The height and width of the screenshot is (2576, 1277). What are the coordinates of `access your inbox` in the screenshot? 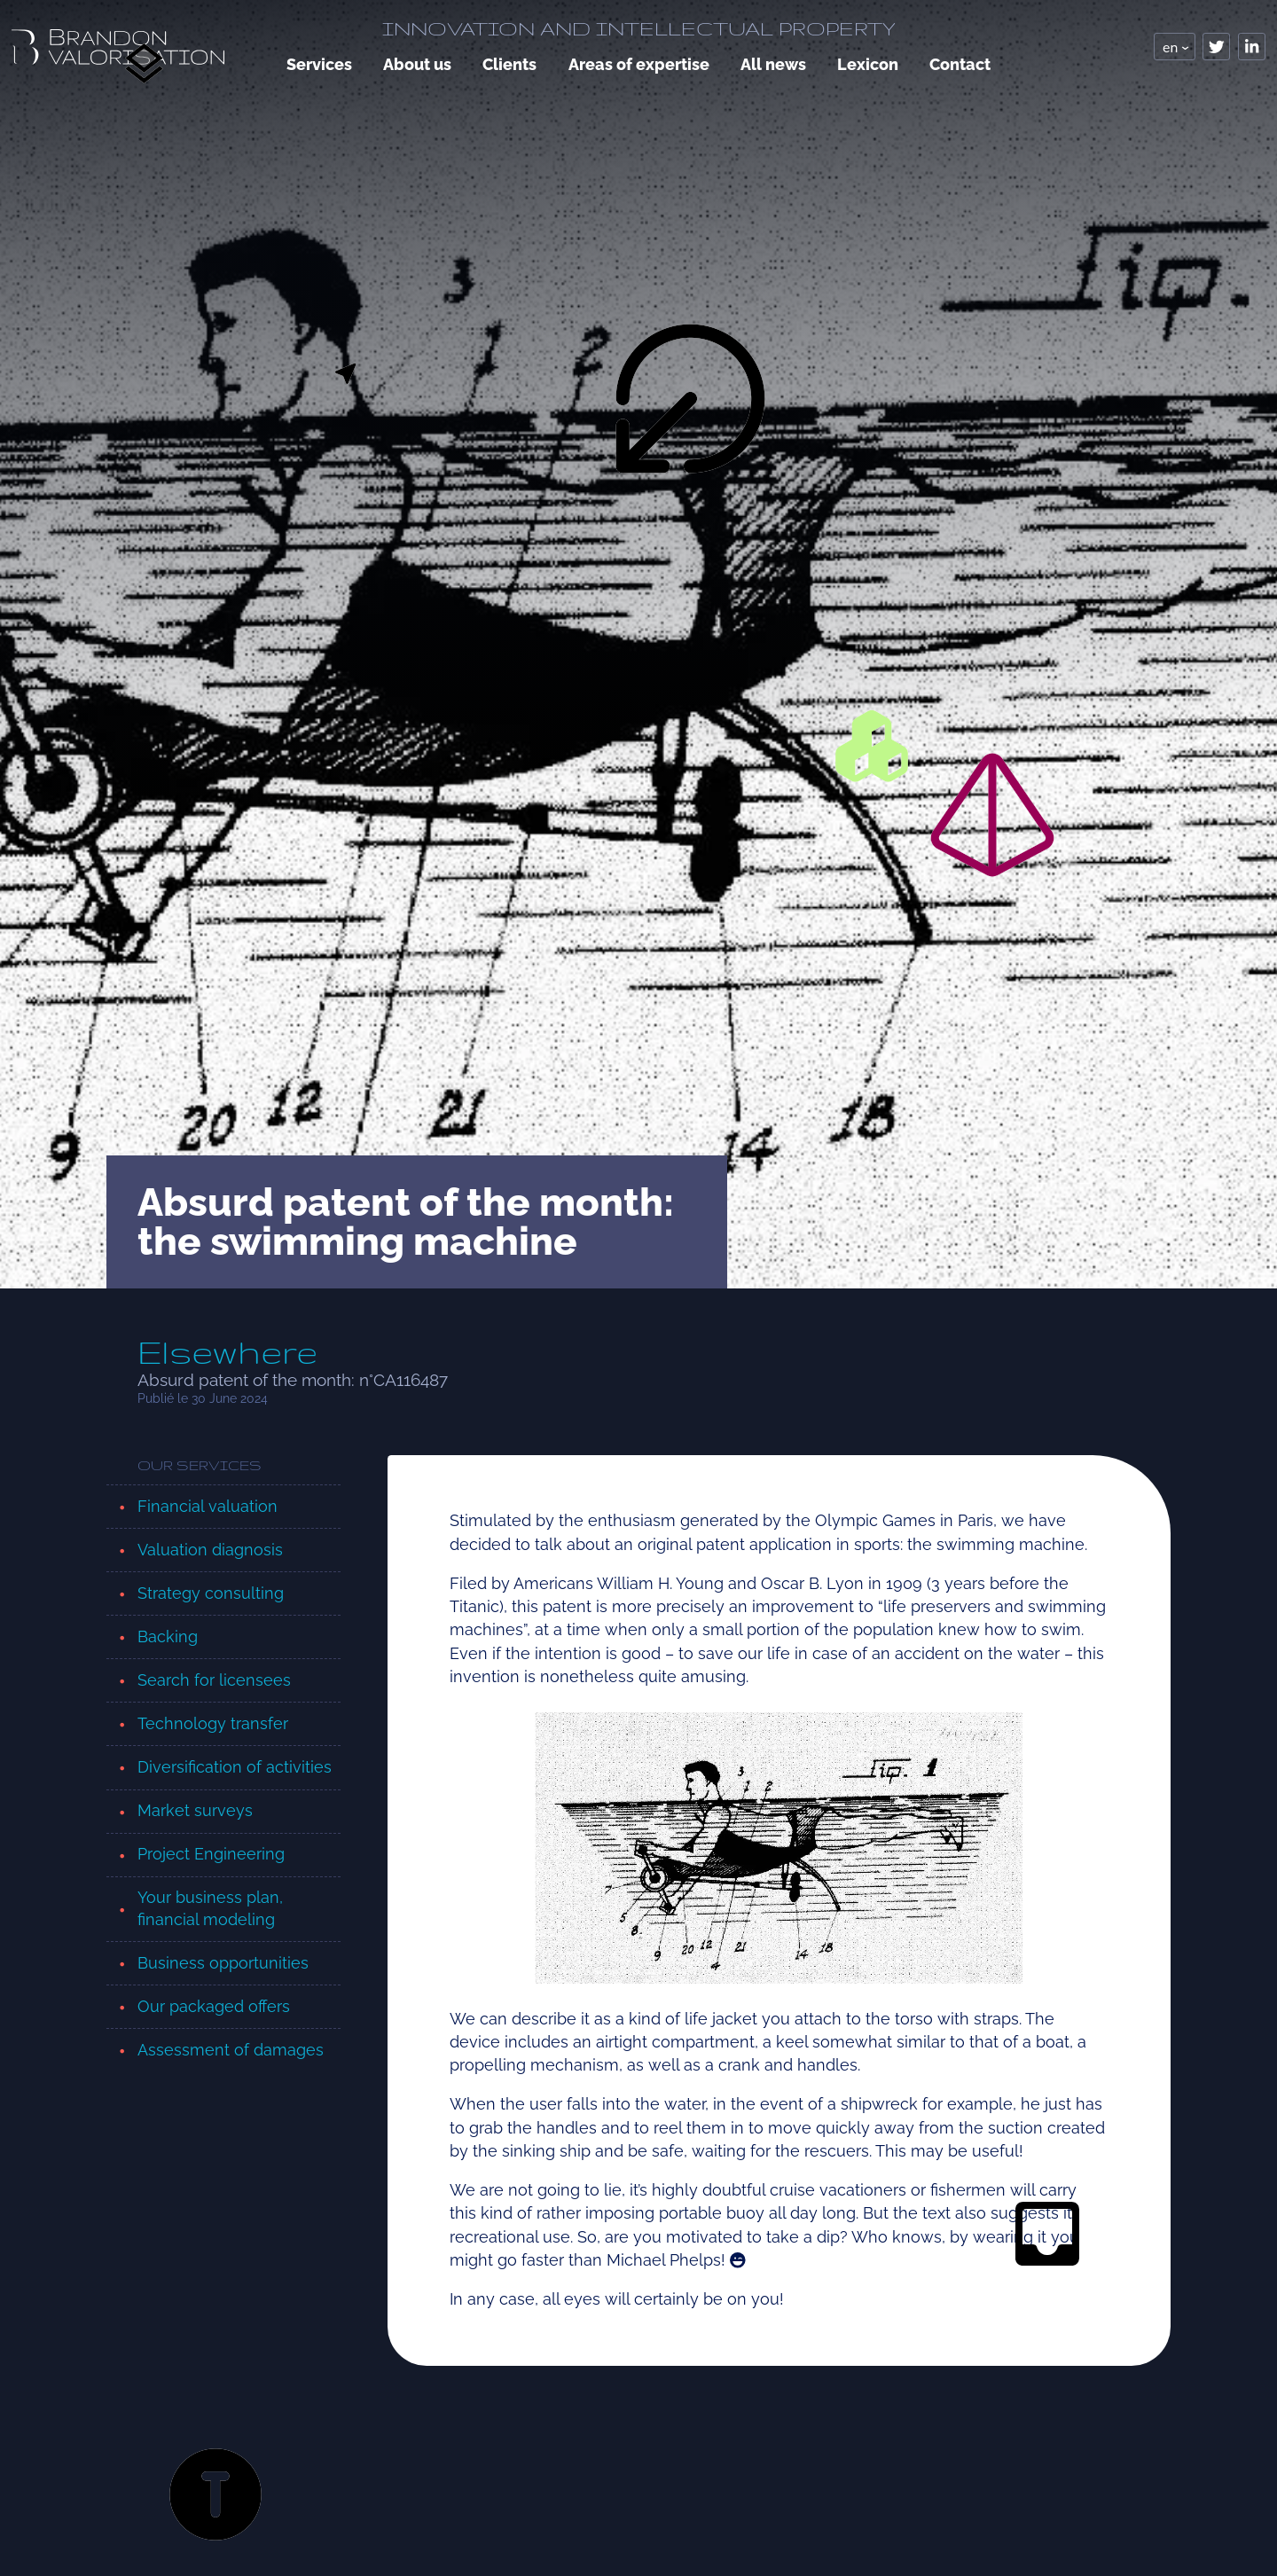 It's located at (1047, 2234).